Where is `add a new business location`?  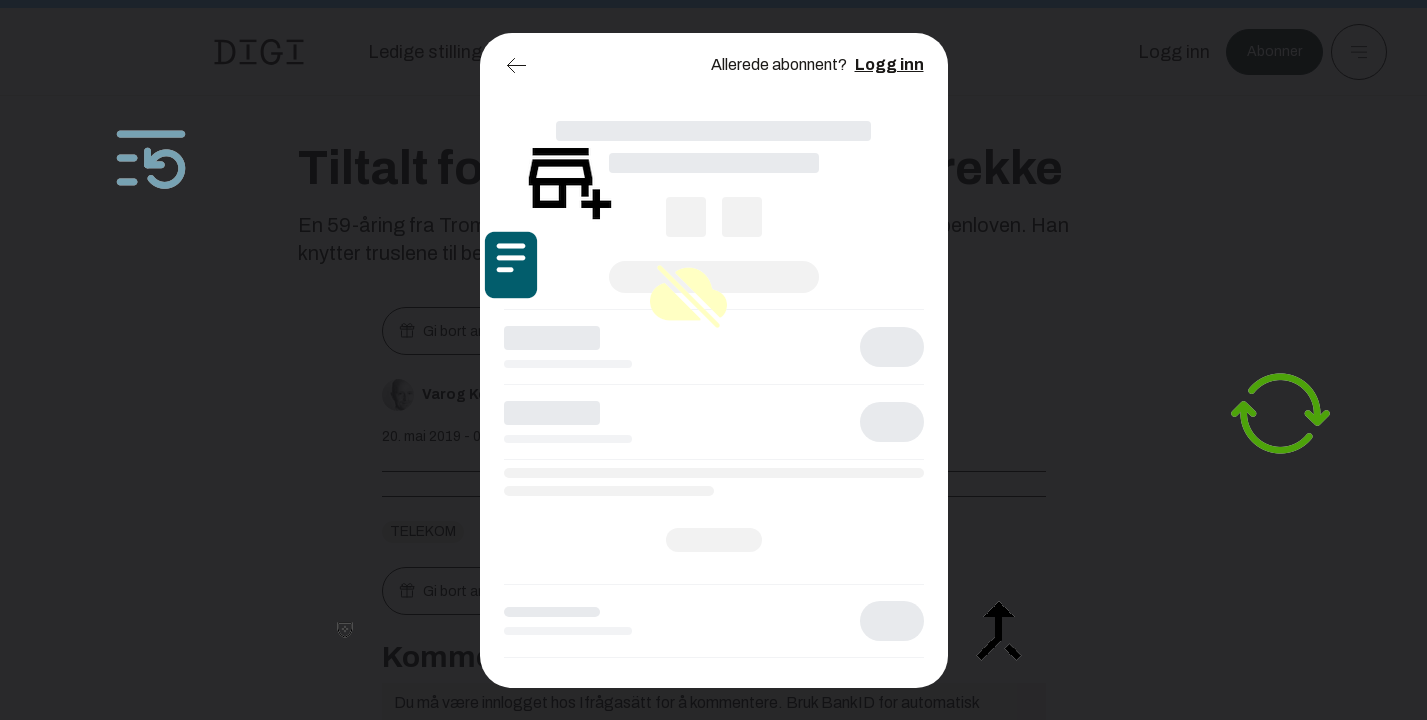
add a new business location is located at coordinates (570, 178).